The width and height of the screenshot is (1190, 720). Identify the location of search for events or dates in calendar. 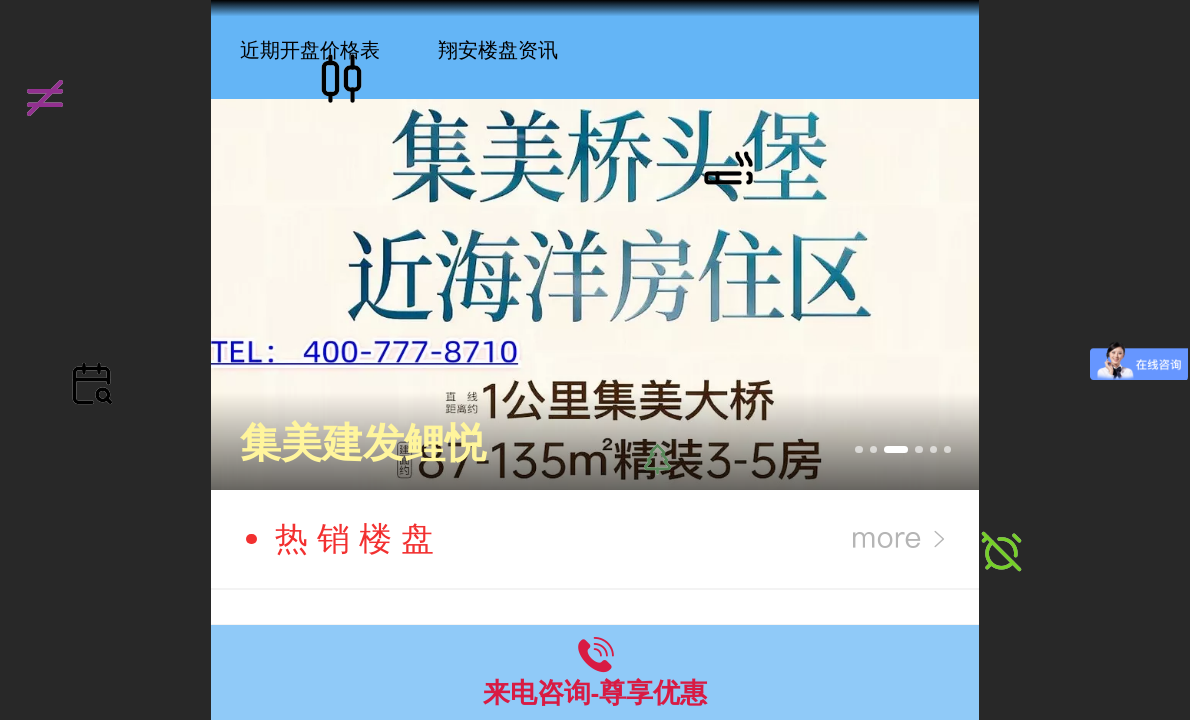
(91, 383).